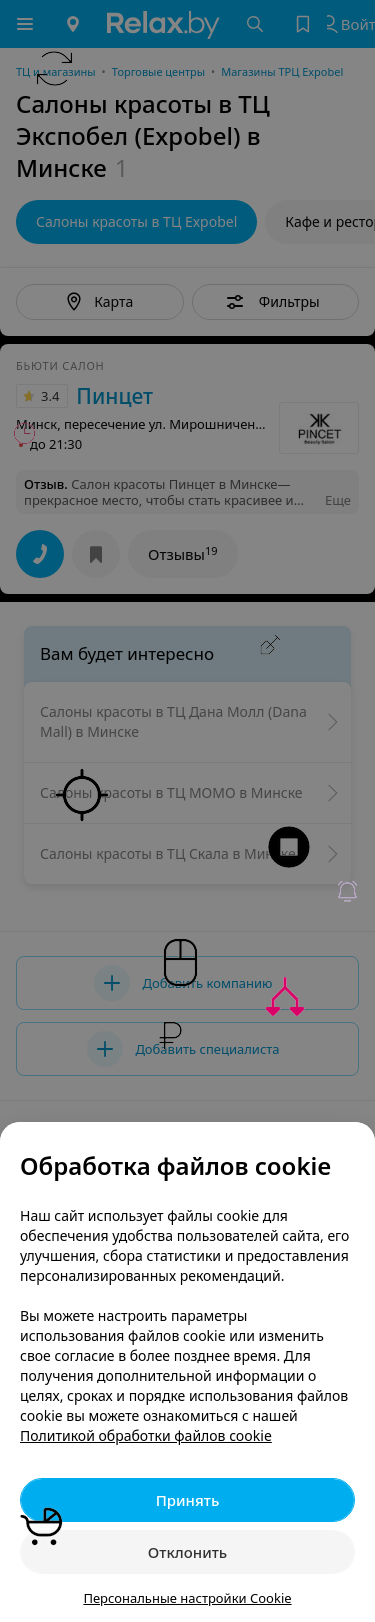  Describe the element at coordinates (289, 847) in the screenshot. I see `stop playback` at that location.